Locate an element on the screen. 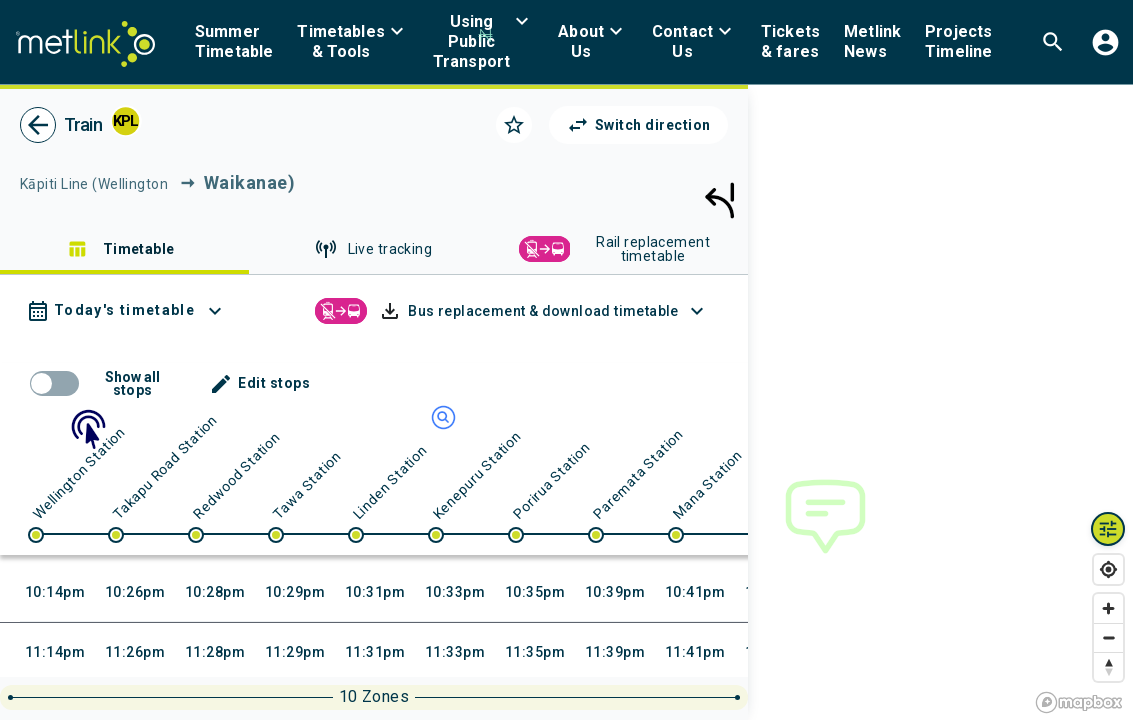 Image resolution: width=1133 pixels, height=720 pixels. open chat or messaging is located at coordinates (825, 516).